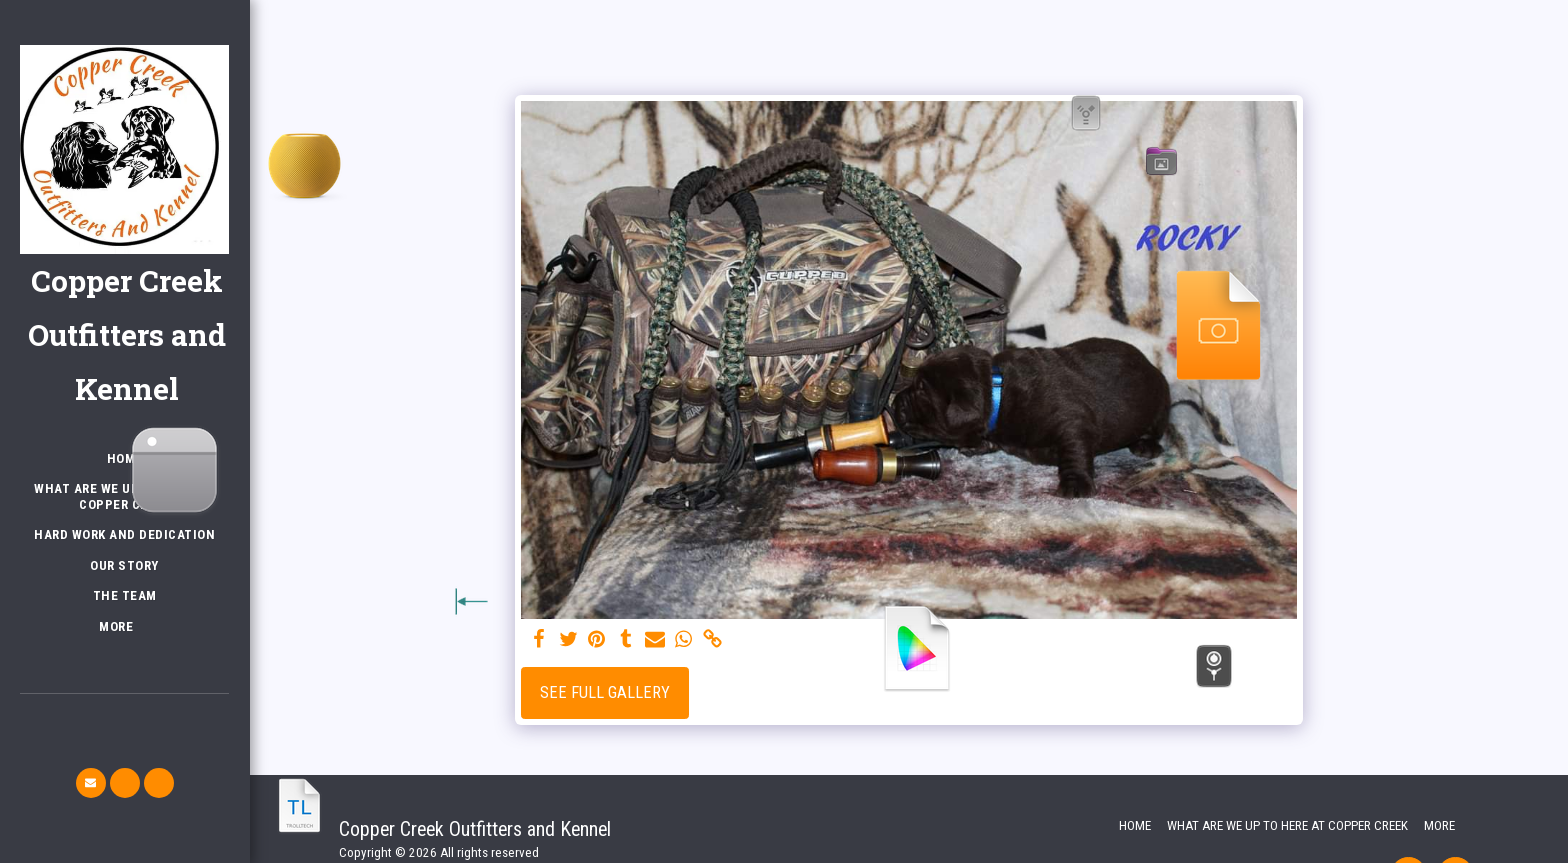  What do you see at coordinates (1214, 666) in the screenshot?
I see `archive selected email messages` at bounding box center [1214, 666].